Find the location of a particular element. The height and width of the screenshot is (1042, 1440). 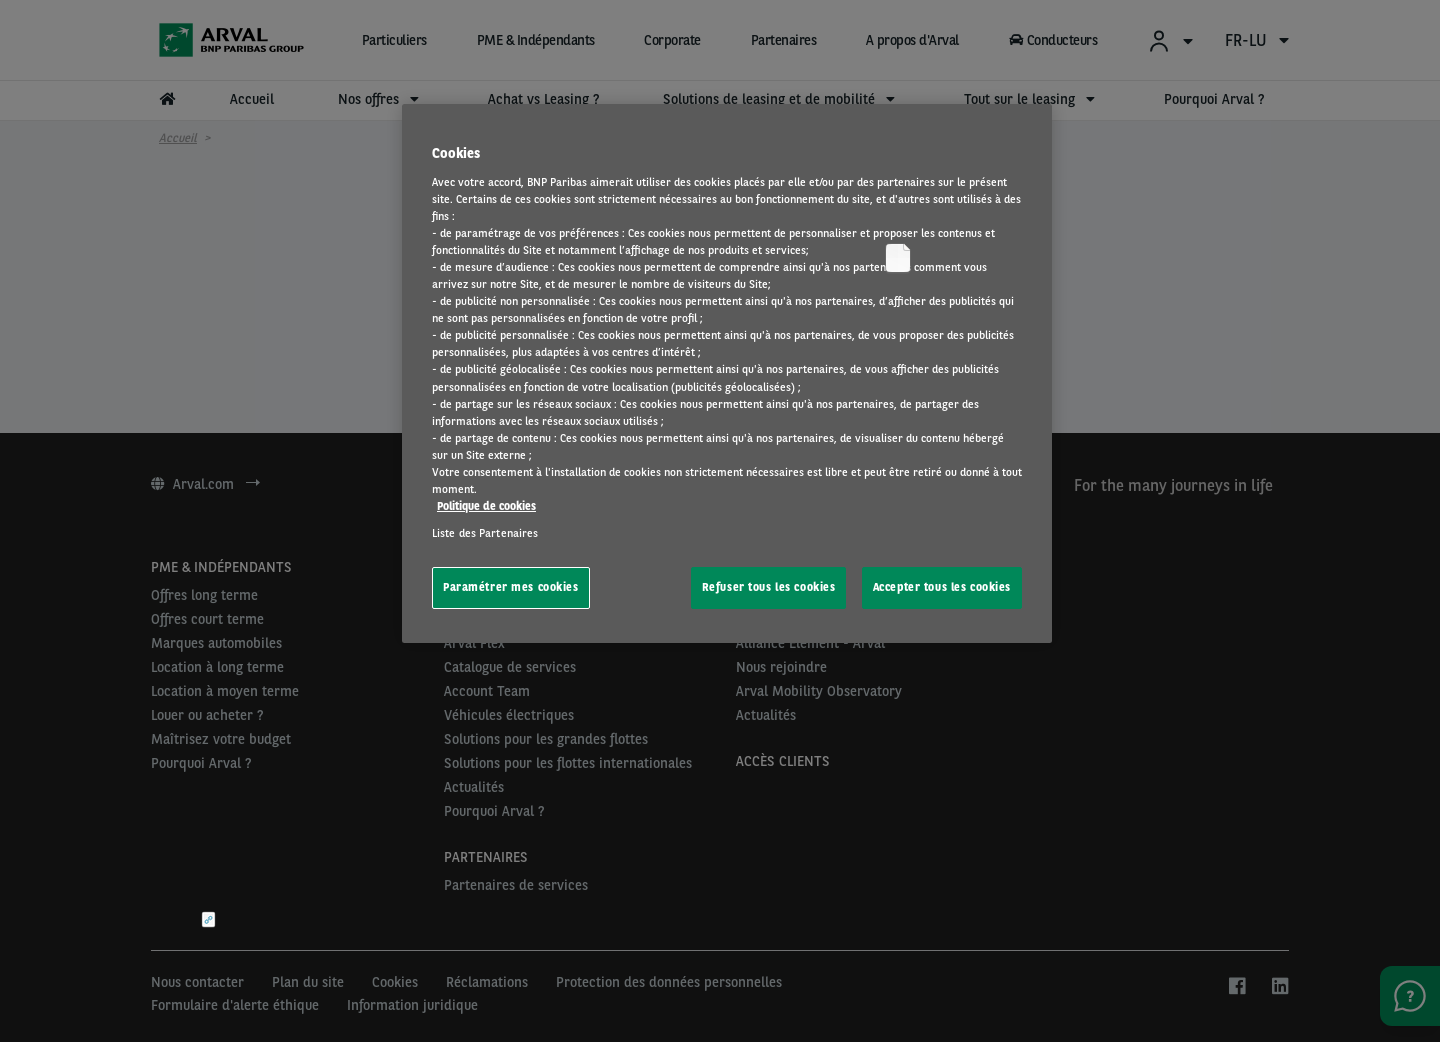

preview a text file before opening is located at coordinates (898, 258).